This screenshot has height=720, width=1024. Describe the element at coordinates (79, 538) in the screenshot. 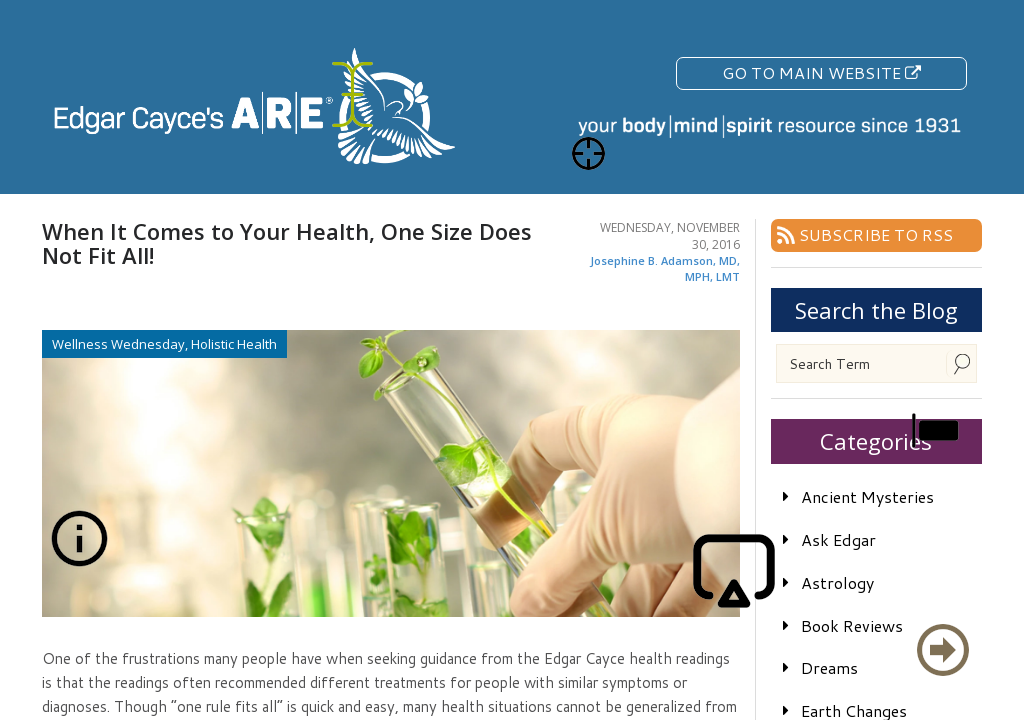

I see `view more information about this item` at that location.